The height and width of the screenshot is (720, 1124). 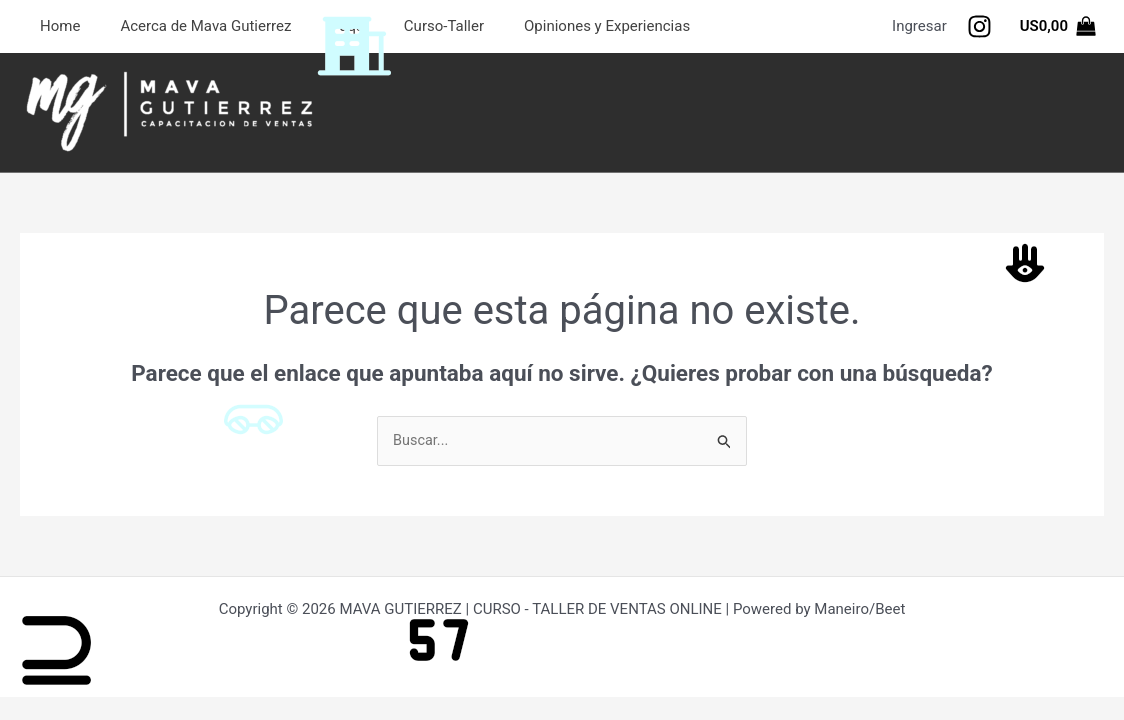 I want to click on hamsa hand symbol for protection or spirituality, so click(x=1025, y=263).